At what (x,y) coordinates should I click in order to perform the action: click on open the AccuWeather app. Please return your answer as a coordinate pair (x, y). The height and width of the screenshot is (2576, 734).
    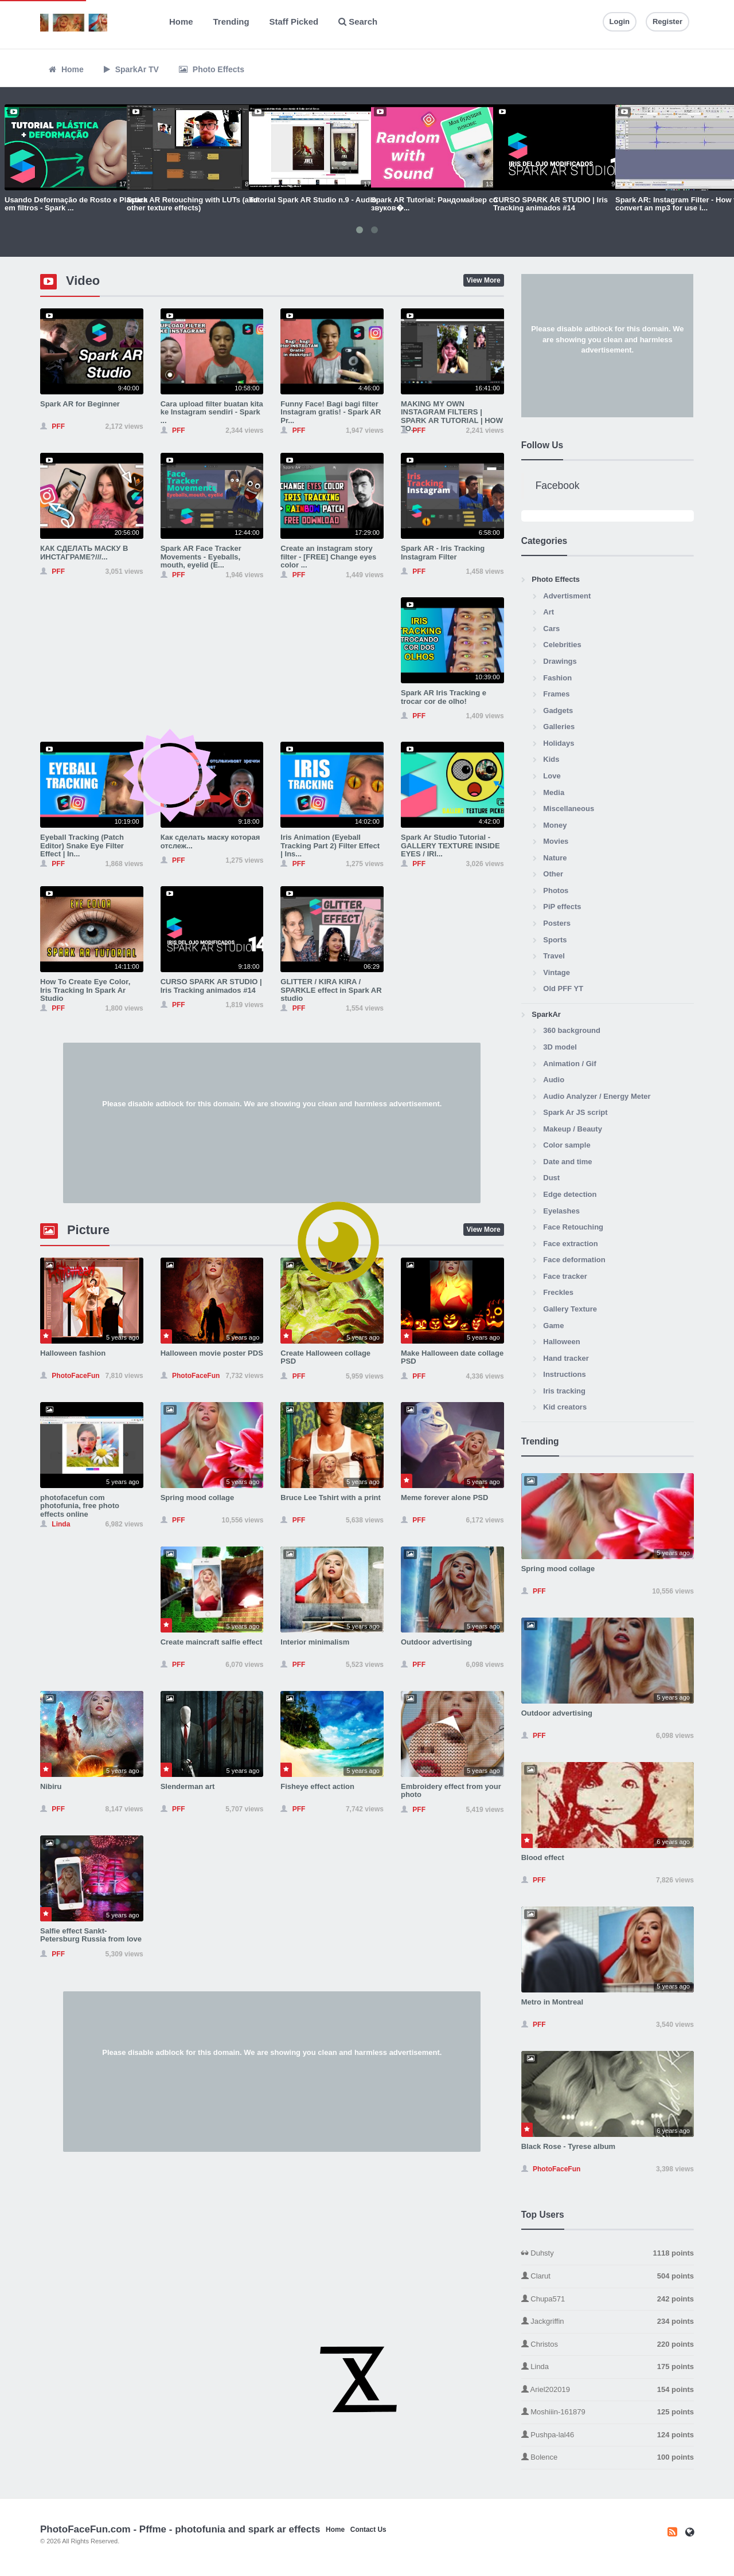
    Looking at the image, I should click on (170, 775).